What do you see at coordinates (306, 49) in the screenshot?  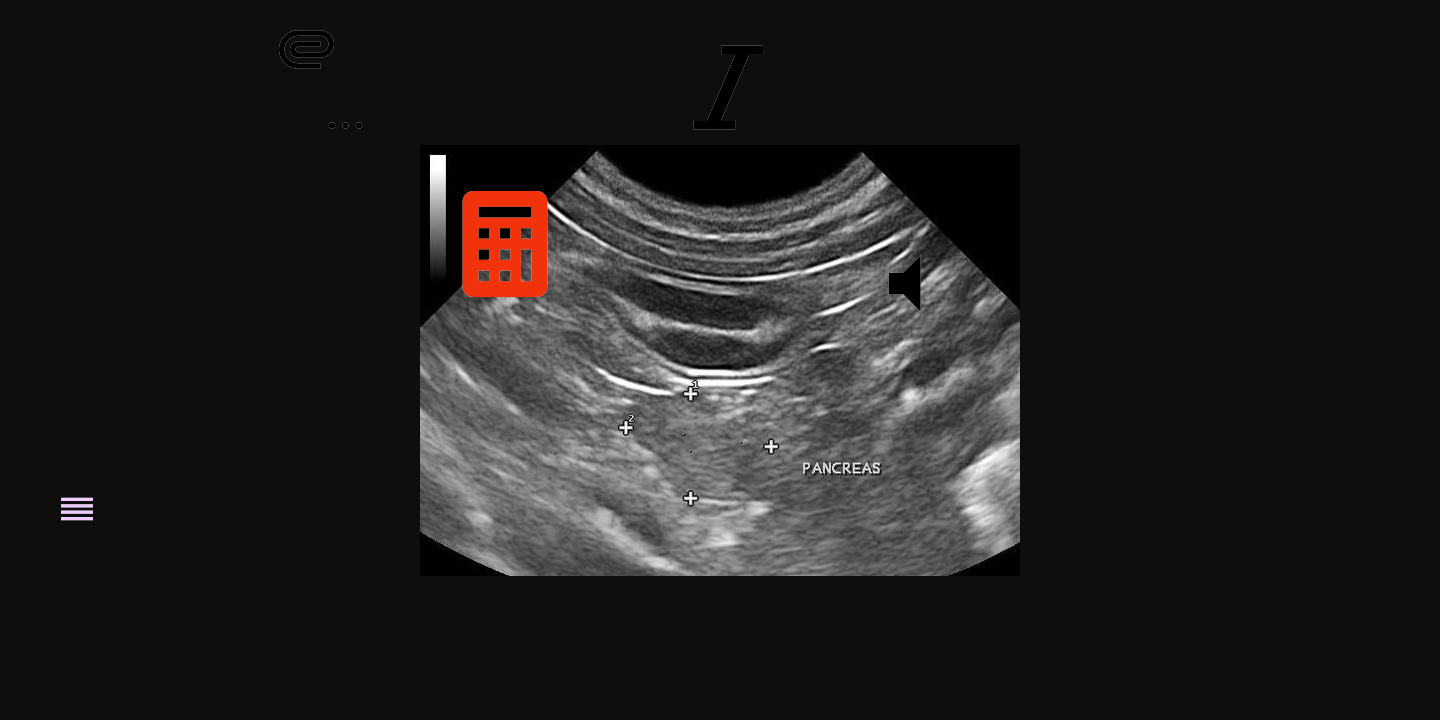 I see `attach a file to your message` at bounding box center [306, 49].